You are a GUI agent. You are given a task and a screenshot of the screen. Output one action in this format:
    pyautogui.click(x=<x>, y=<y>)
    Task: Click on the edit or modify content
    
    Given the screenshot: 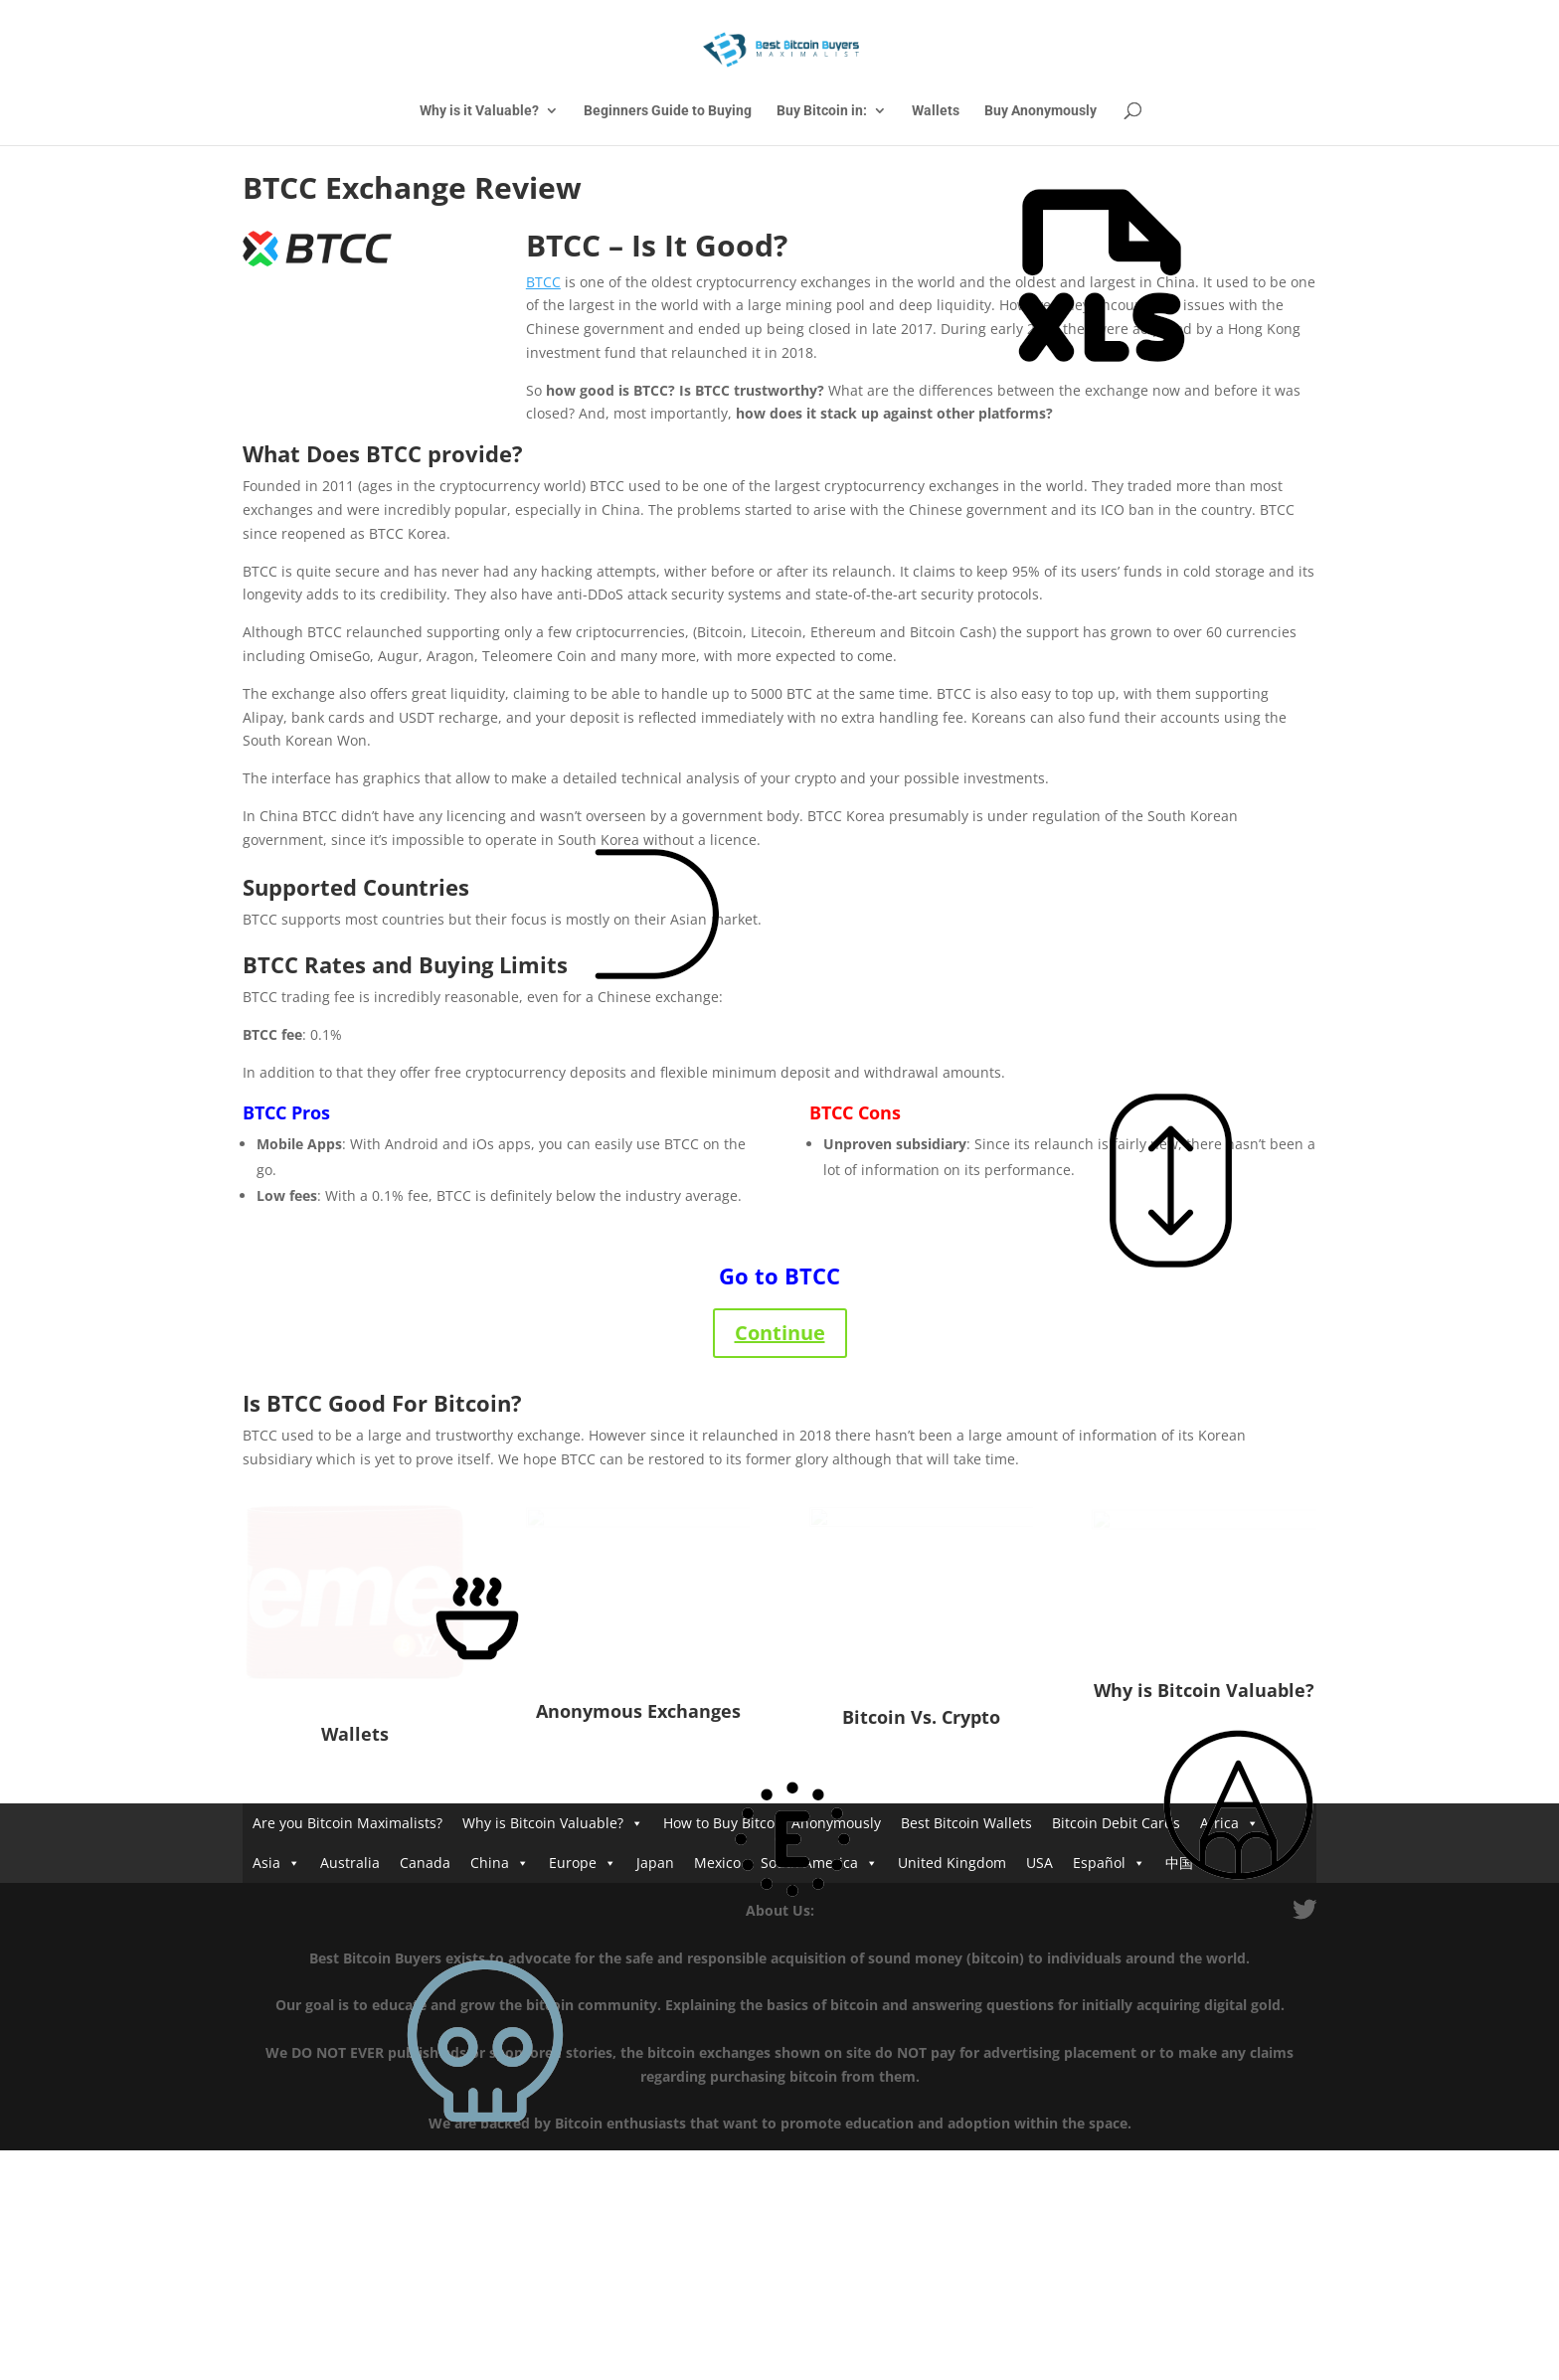 What is the action you would take?
    pyautogui.click(x=1238, y=1804)
    